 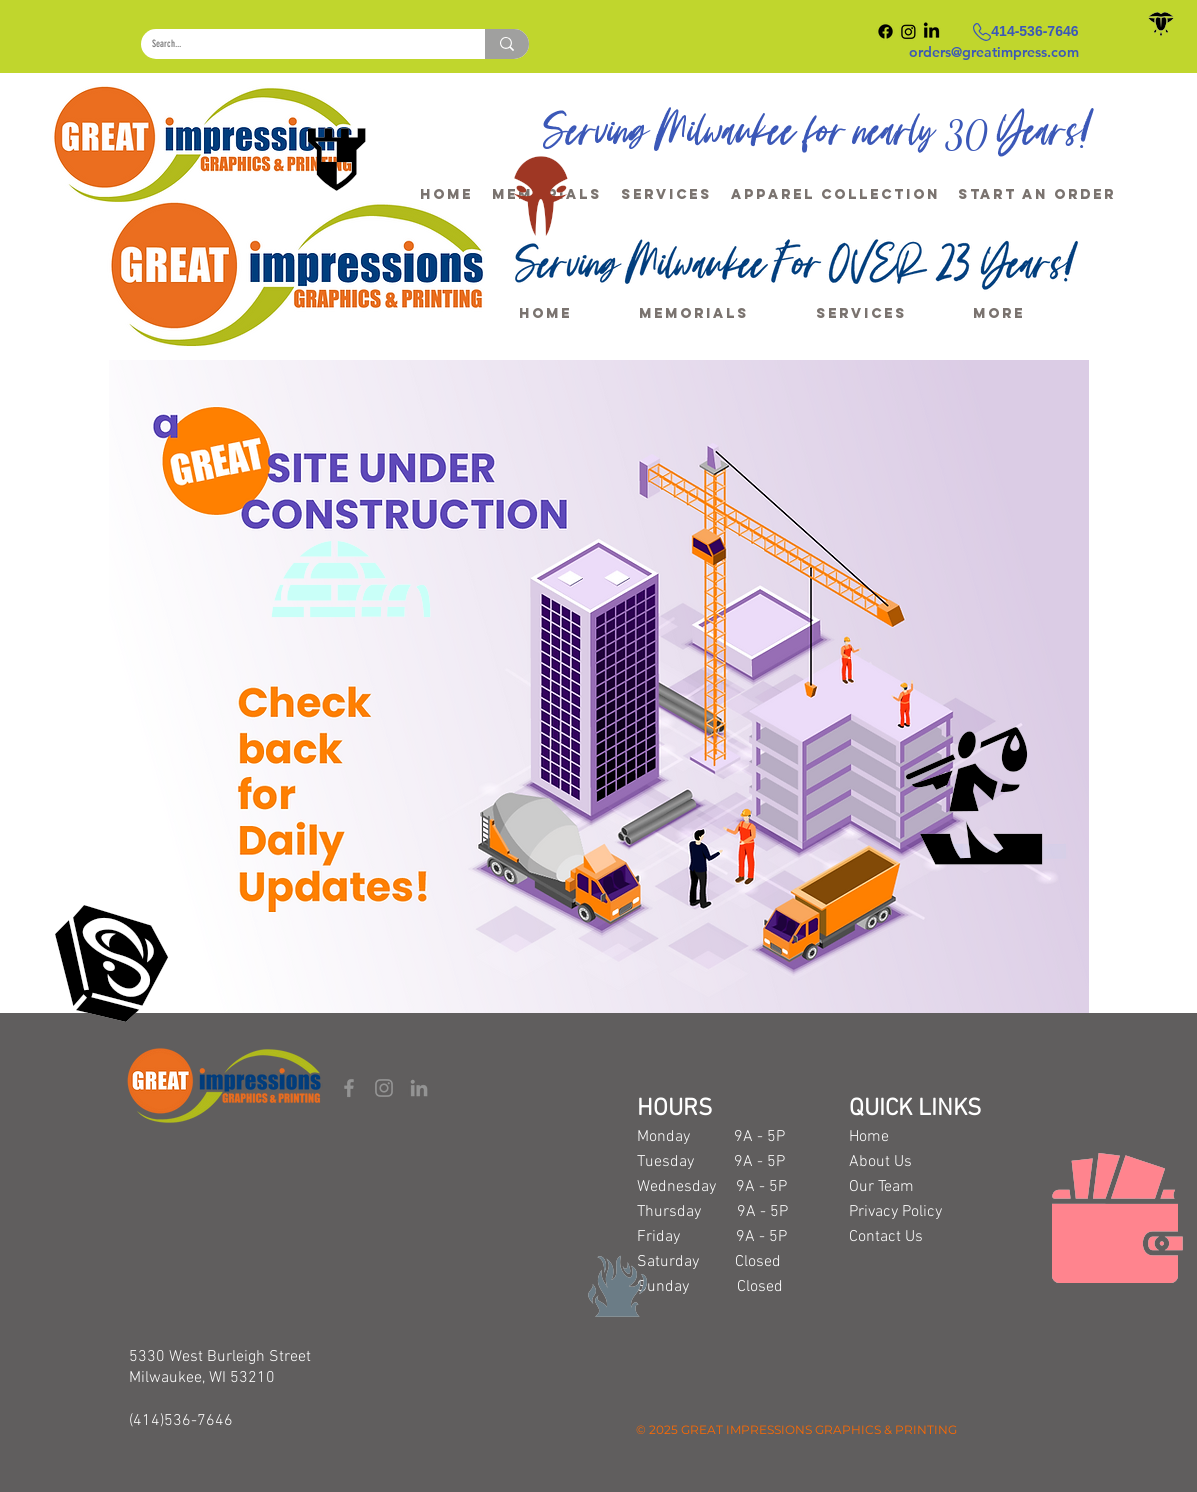 What do you see at coordinates (351, 579) in the screenshot?
I see `winter or arctic themed content` at bounding box center [351, 579].